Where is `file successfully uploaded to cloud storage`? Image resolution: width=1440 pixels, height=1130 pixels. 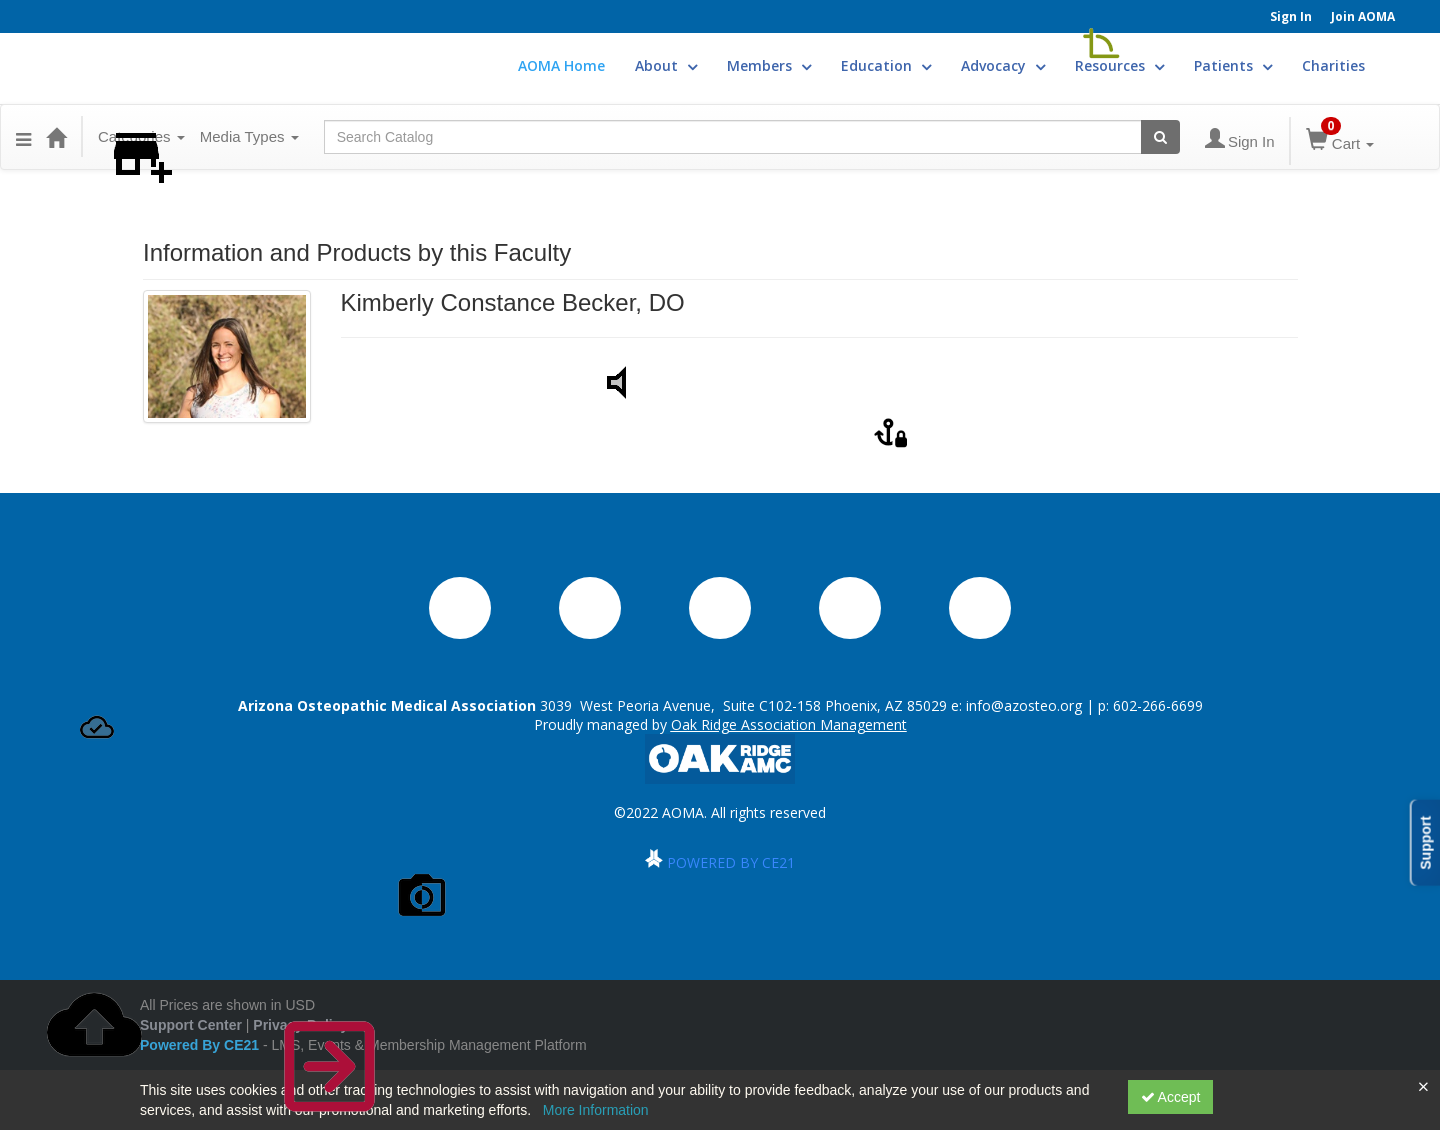
file successfully uploaded to cloud storage is located at coordinates (97, 727).